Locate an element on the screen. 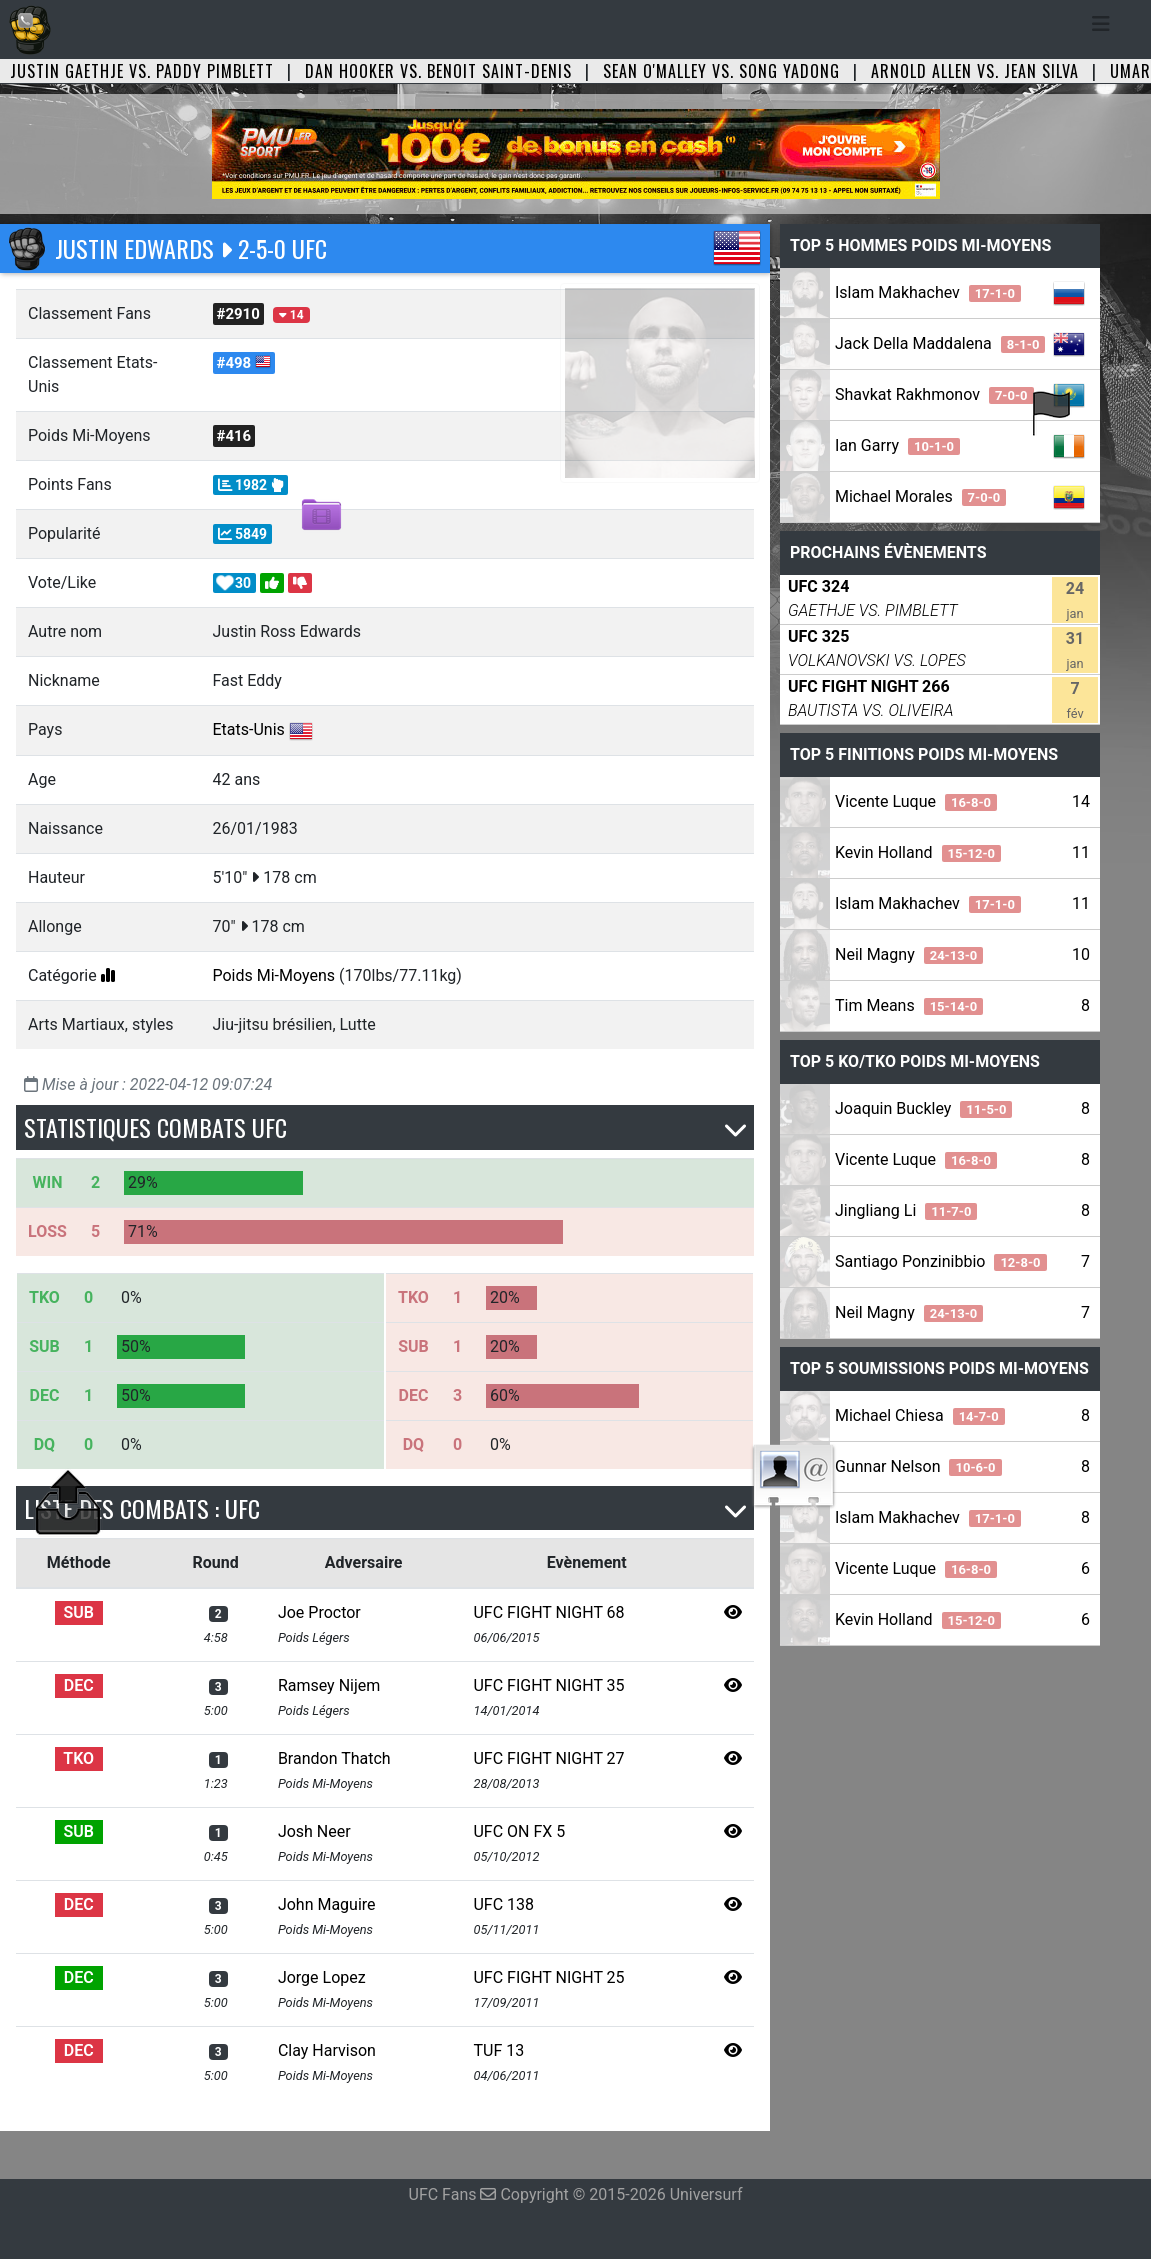  view outgoing mail in your outbox is located at coordinates (68, 1506).